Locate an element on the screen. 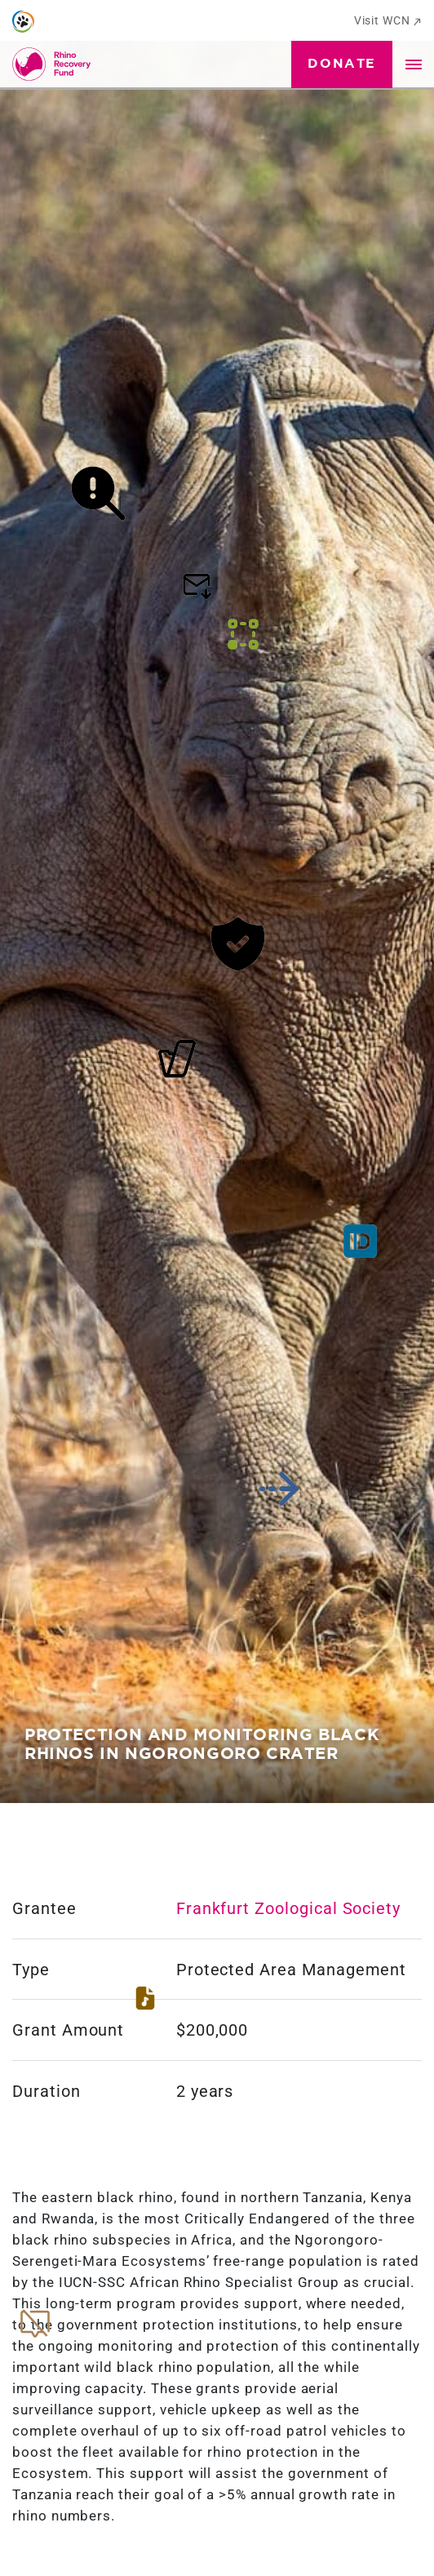 This screenshot has height=2576, width=434. search error or warning is located at coordinates (98, 493).